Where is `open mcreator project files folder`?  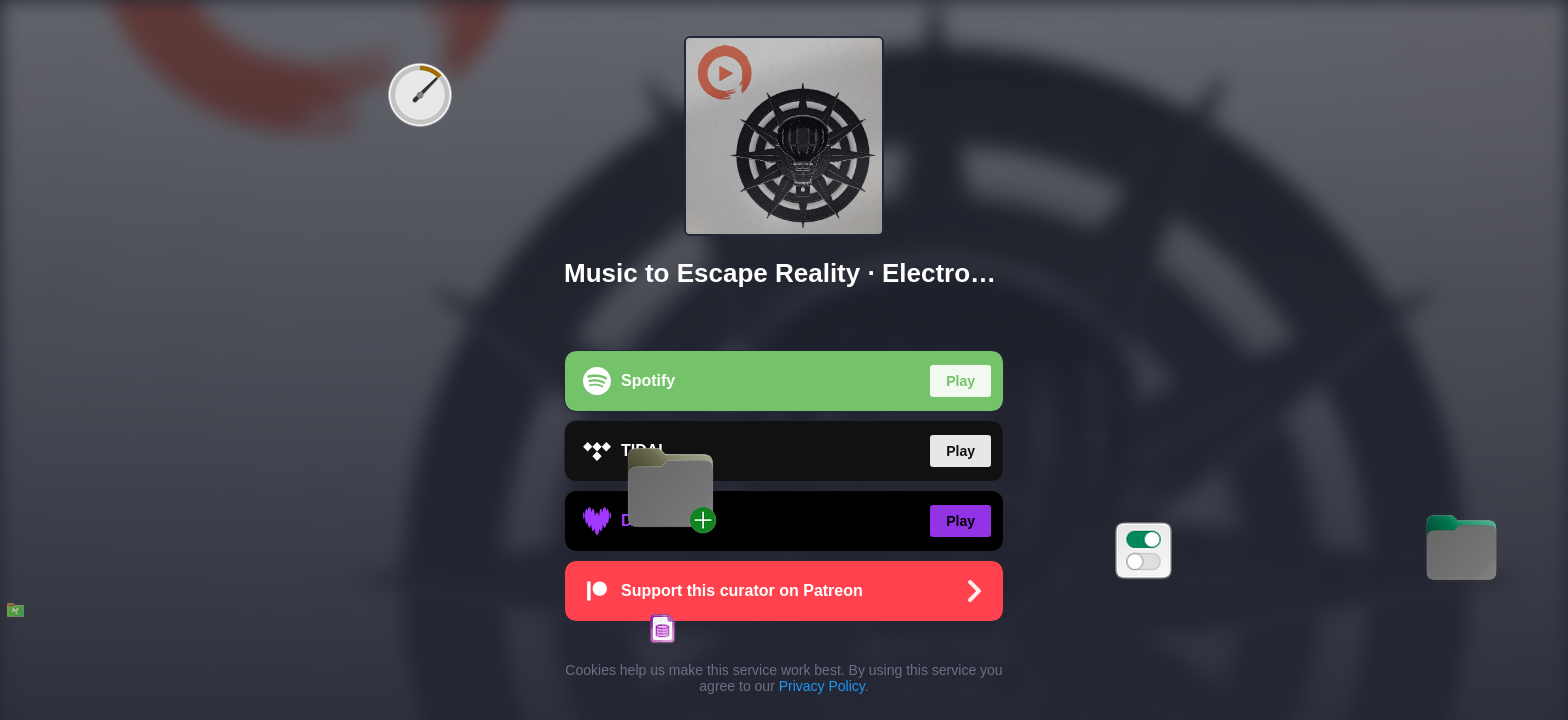 open mcreator project files folder is located at coordinates (15, 610).